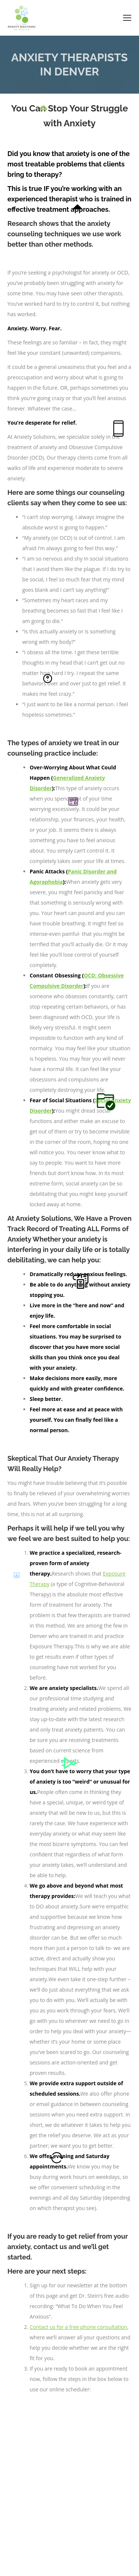  Describe the element at coordinates (80, 1281) in the screenshot. I see `find all references to a symbol or variable` at that location.